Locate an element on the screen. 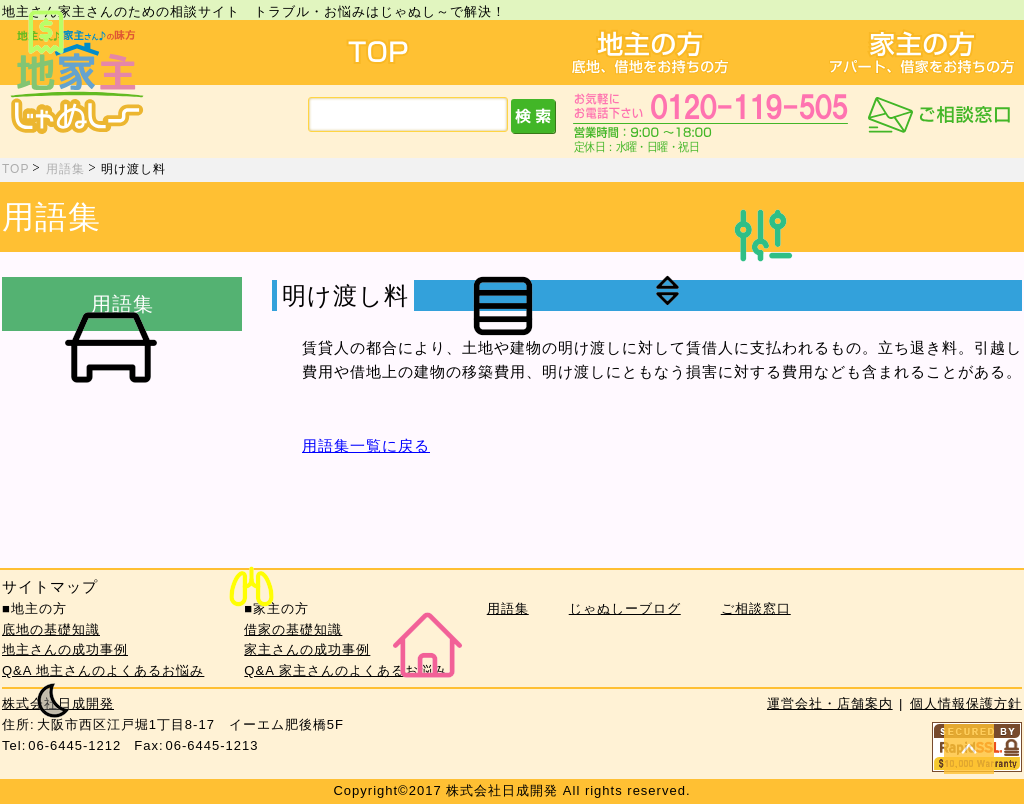 The height and width of the screenshot is (804, 1024). view purchase receipt or transaction details is located at coordinates (46, 32).